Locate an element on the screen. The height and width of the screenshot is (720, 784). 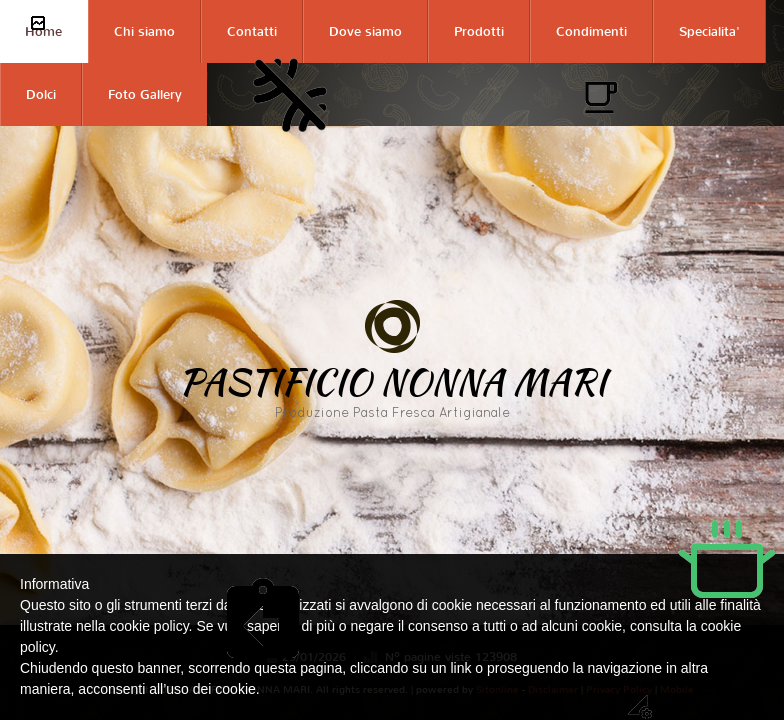
access recipes or cooking features is located at coordinates (727, 565).